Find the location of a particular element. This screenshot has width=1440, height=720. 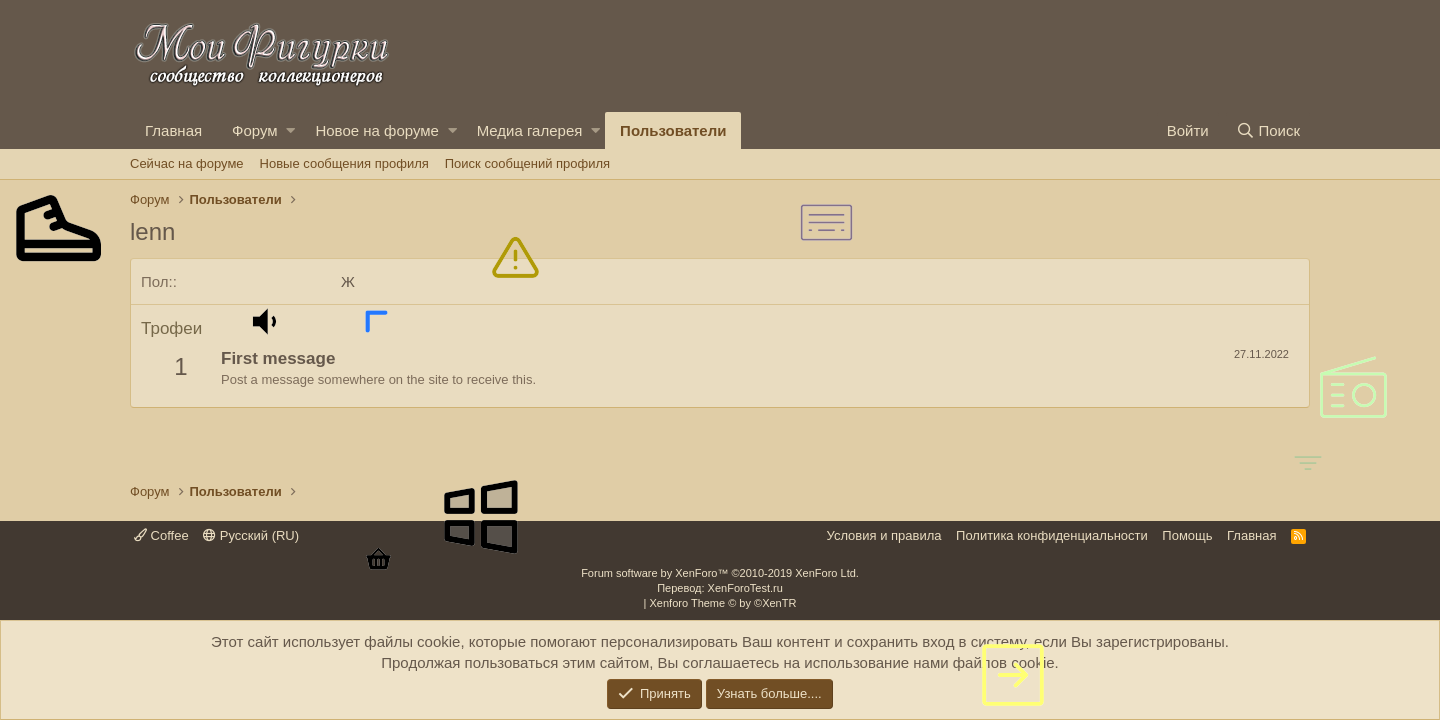

open on-screen keyboard is located at coordinates (826, 222).